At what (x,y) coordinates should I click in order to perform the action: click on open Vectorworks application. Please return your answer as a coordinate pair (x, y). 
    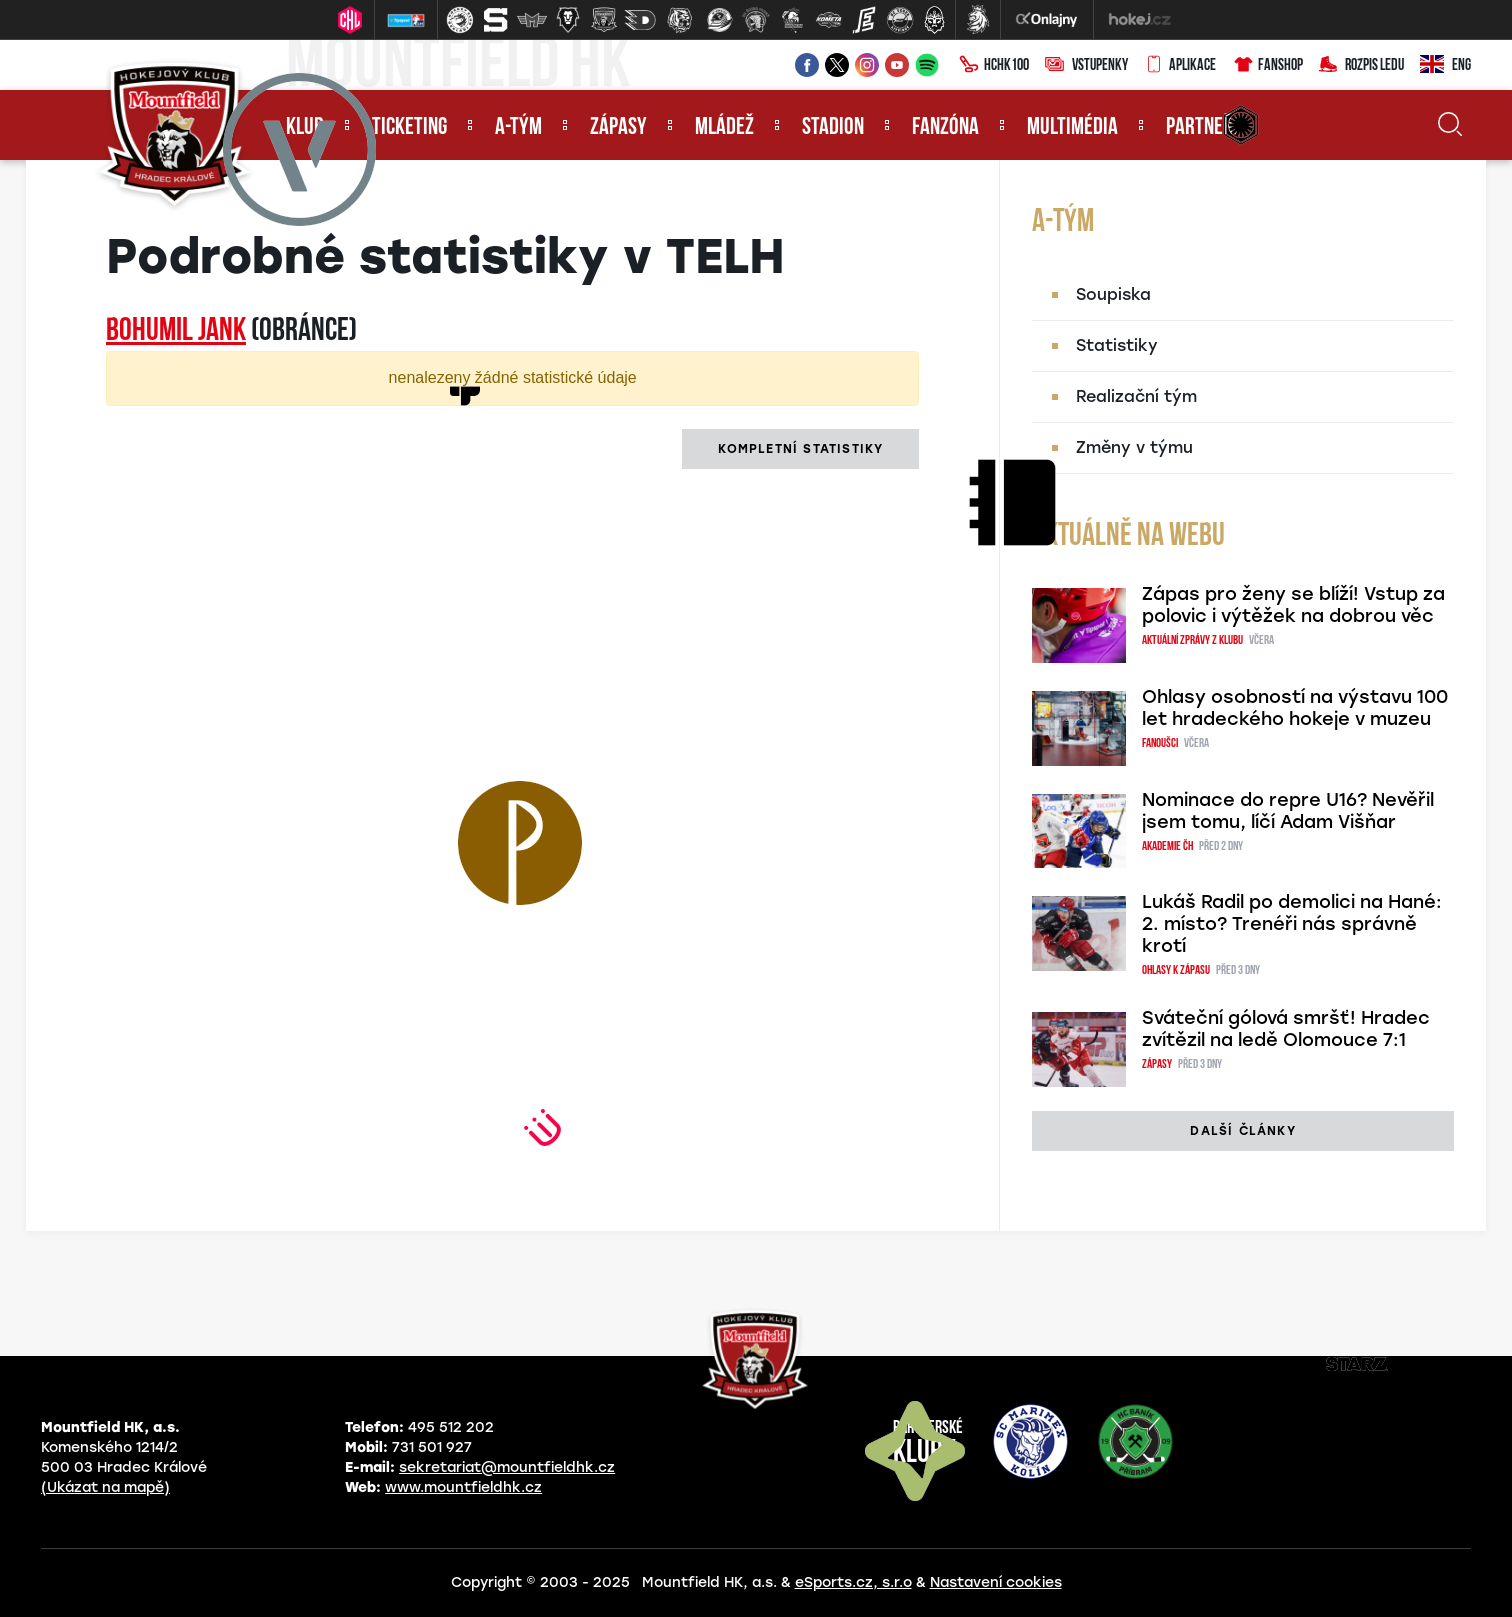
    Looking at the image, I should click on (299, 149).